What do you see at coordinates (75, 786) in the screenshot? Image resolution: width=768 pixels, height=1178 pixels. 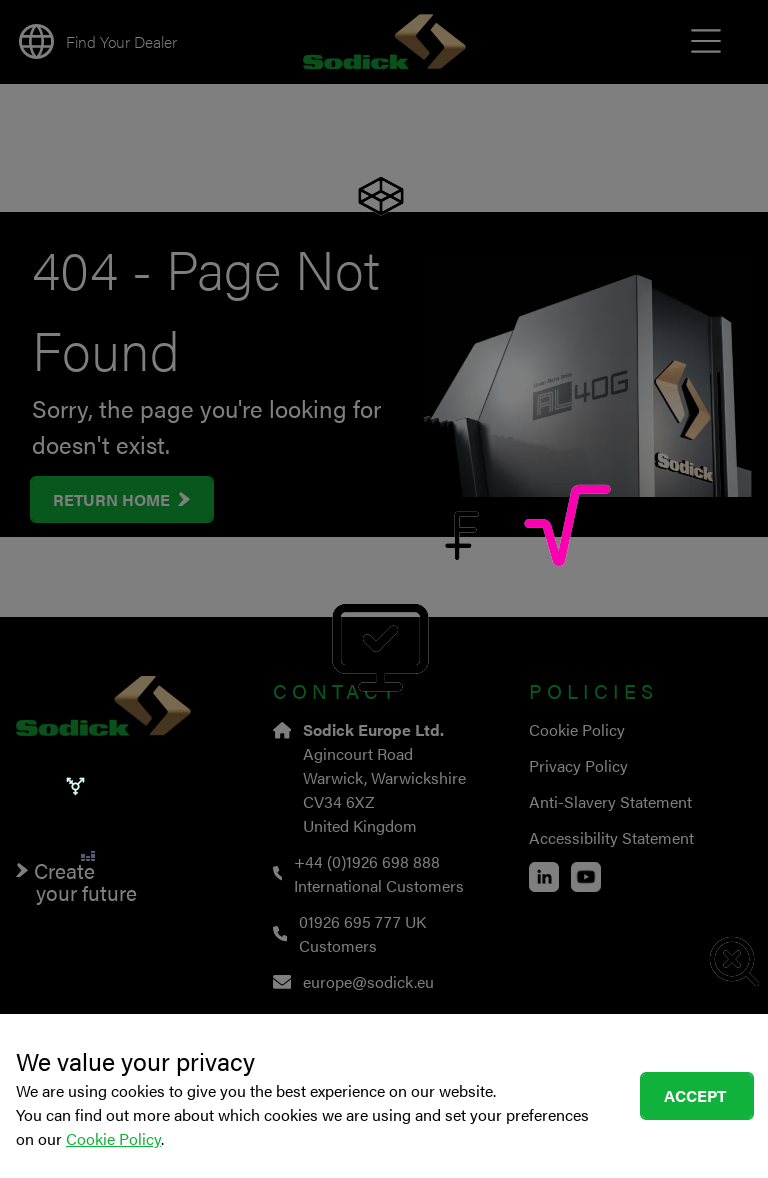 I see `indicates transgender identity option` at bounding box center [75, 786].